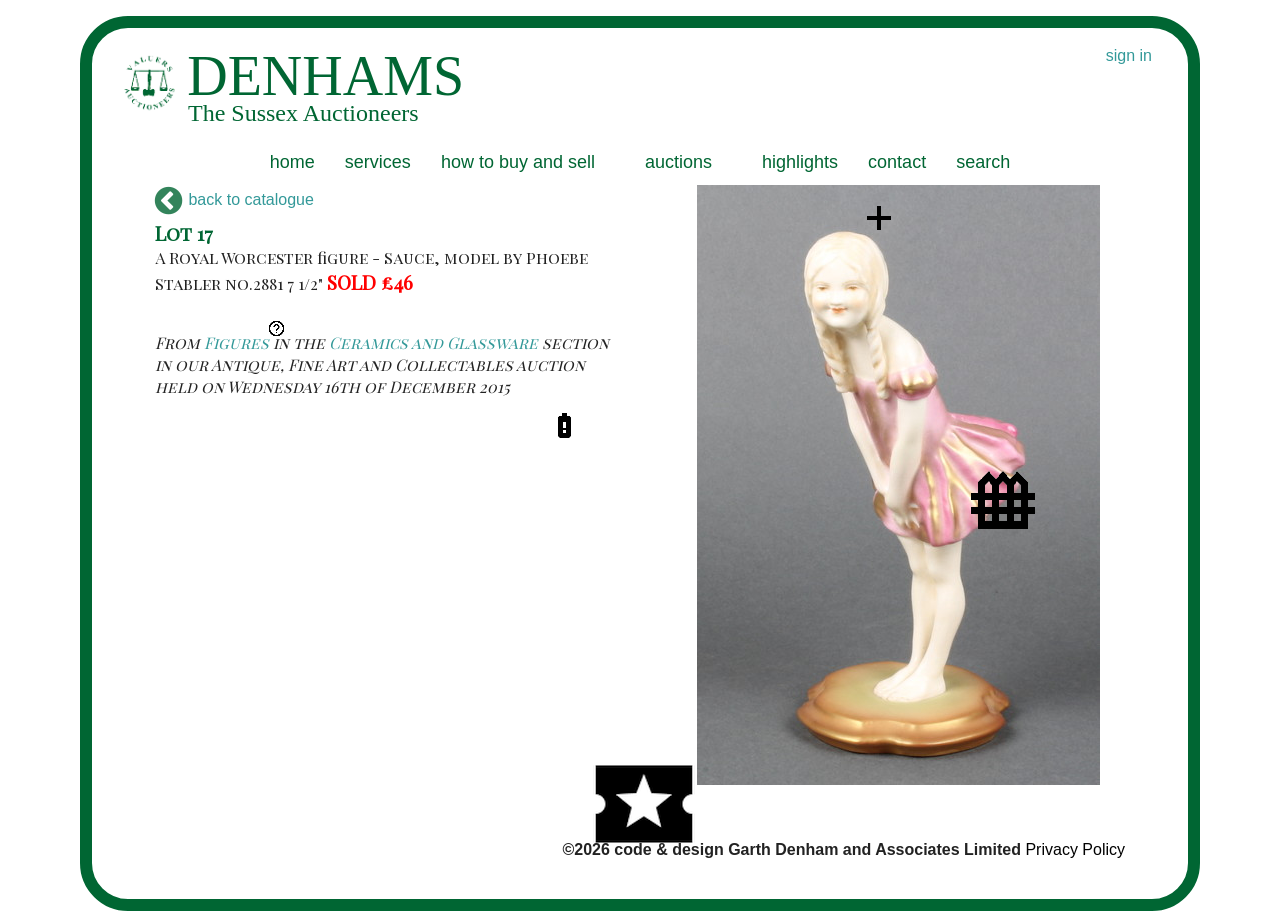 The width and height of the screenshot is (1280, 911). What do you see at coordinates (644, 804) in the screenshot?
I see `view nearby events or entertainment` at bounding box center [644, 804].